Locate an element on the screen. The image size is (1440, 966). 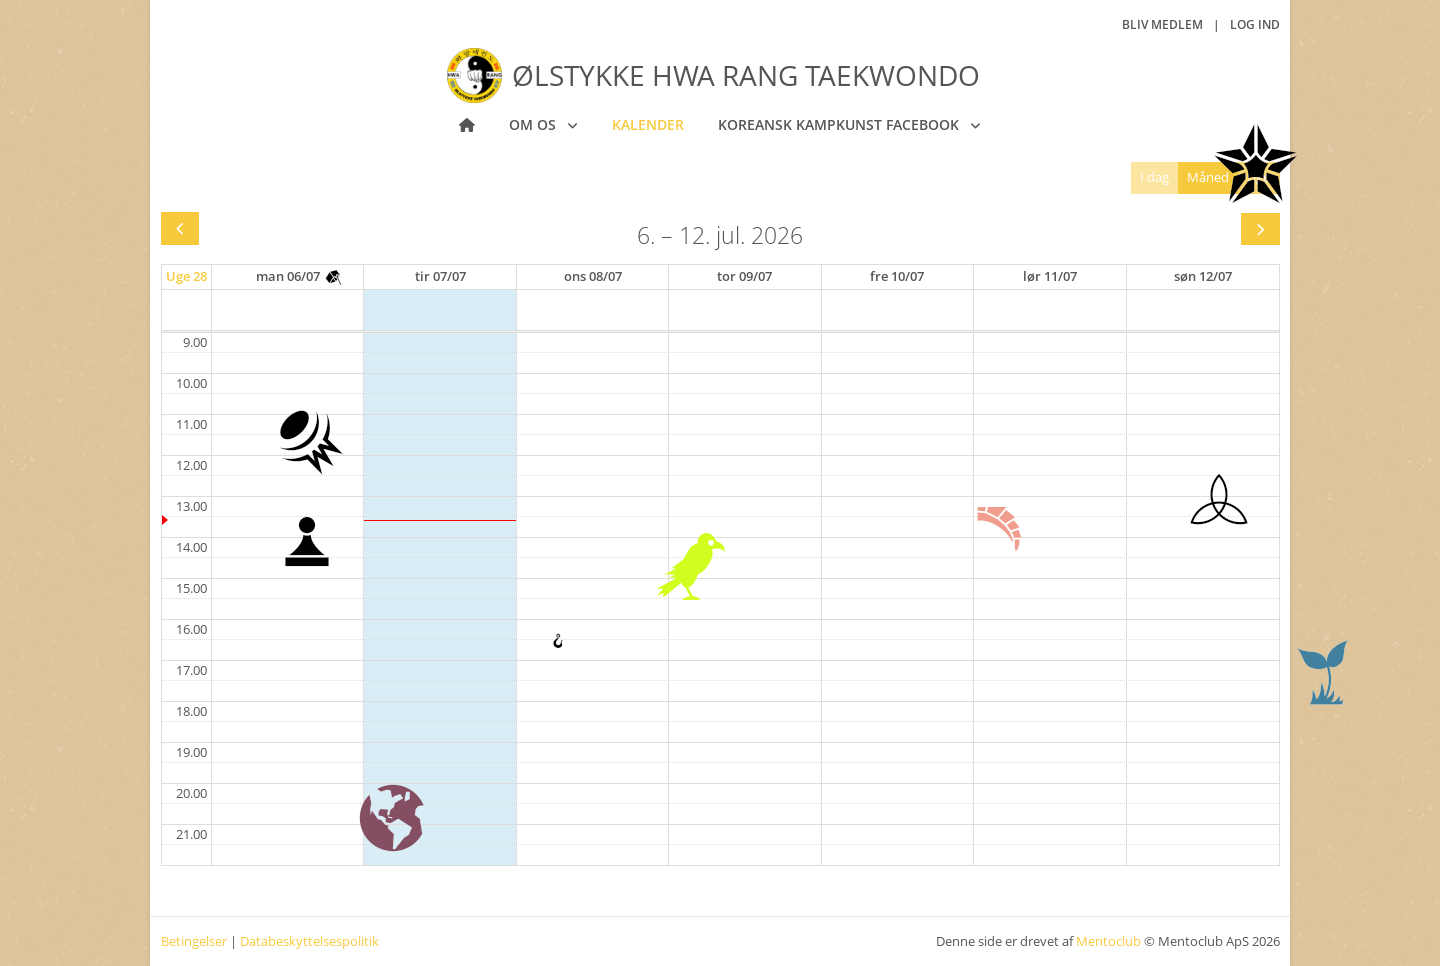
start a new garden or planting activity is located at coordinates (1322, 672).